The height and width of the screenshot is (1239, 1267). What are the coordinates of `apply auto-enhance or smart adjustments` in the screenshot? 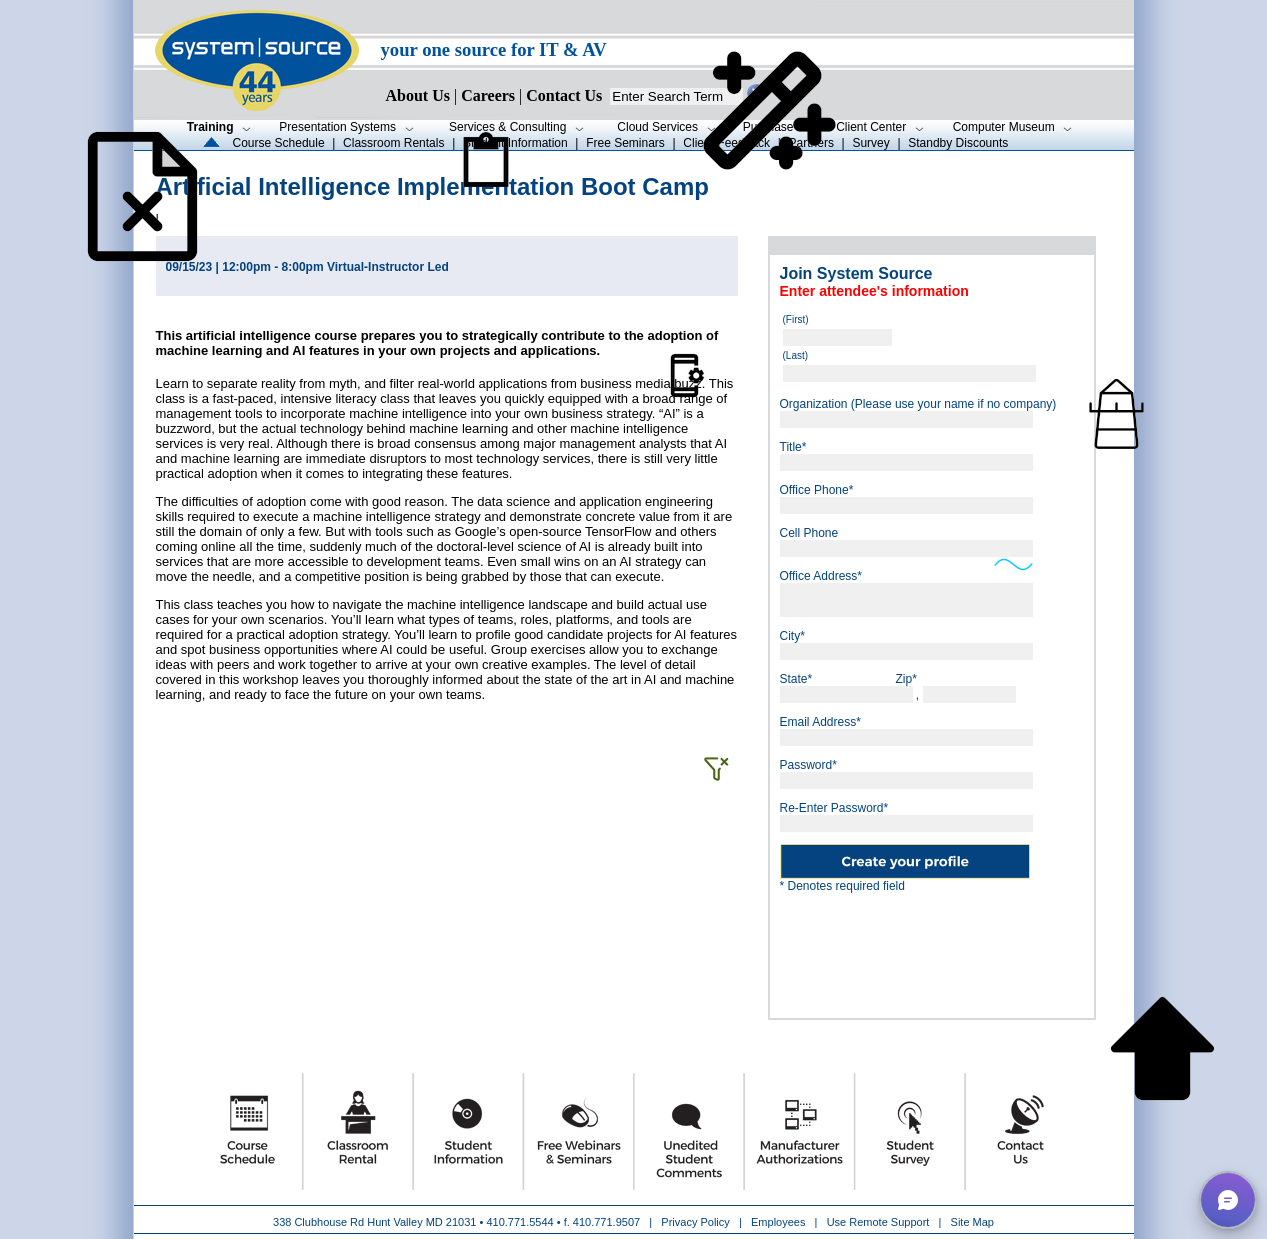 It's located at (762, 110).